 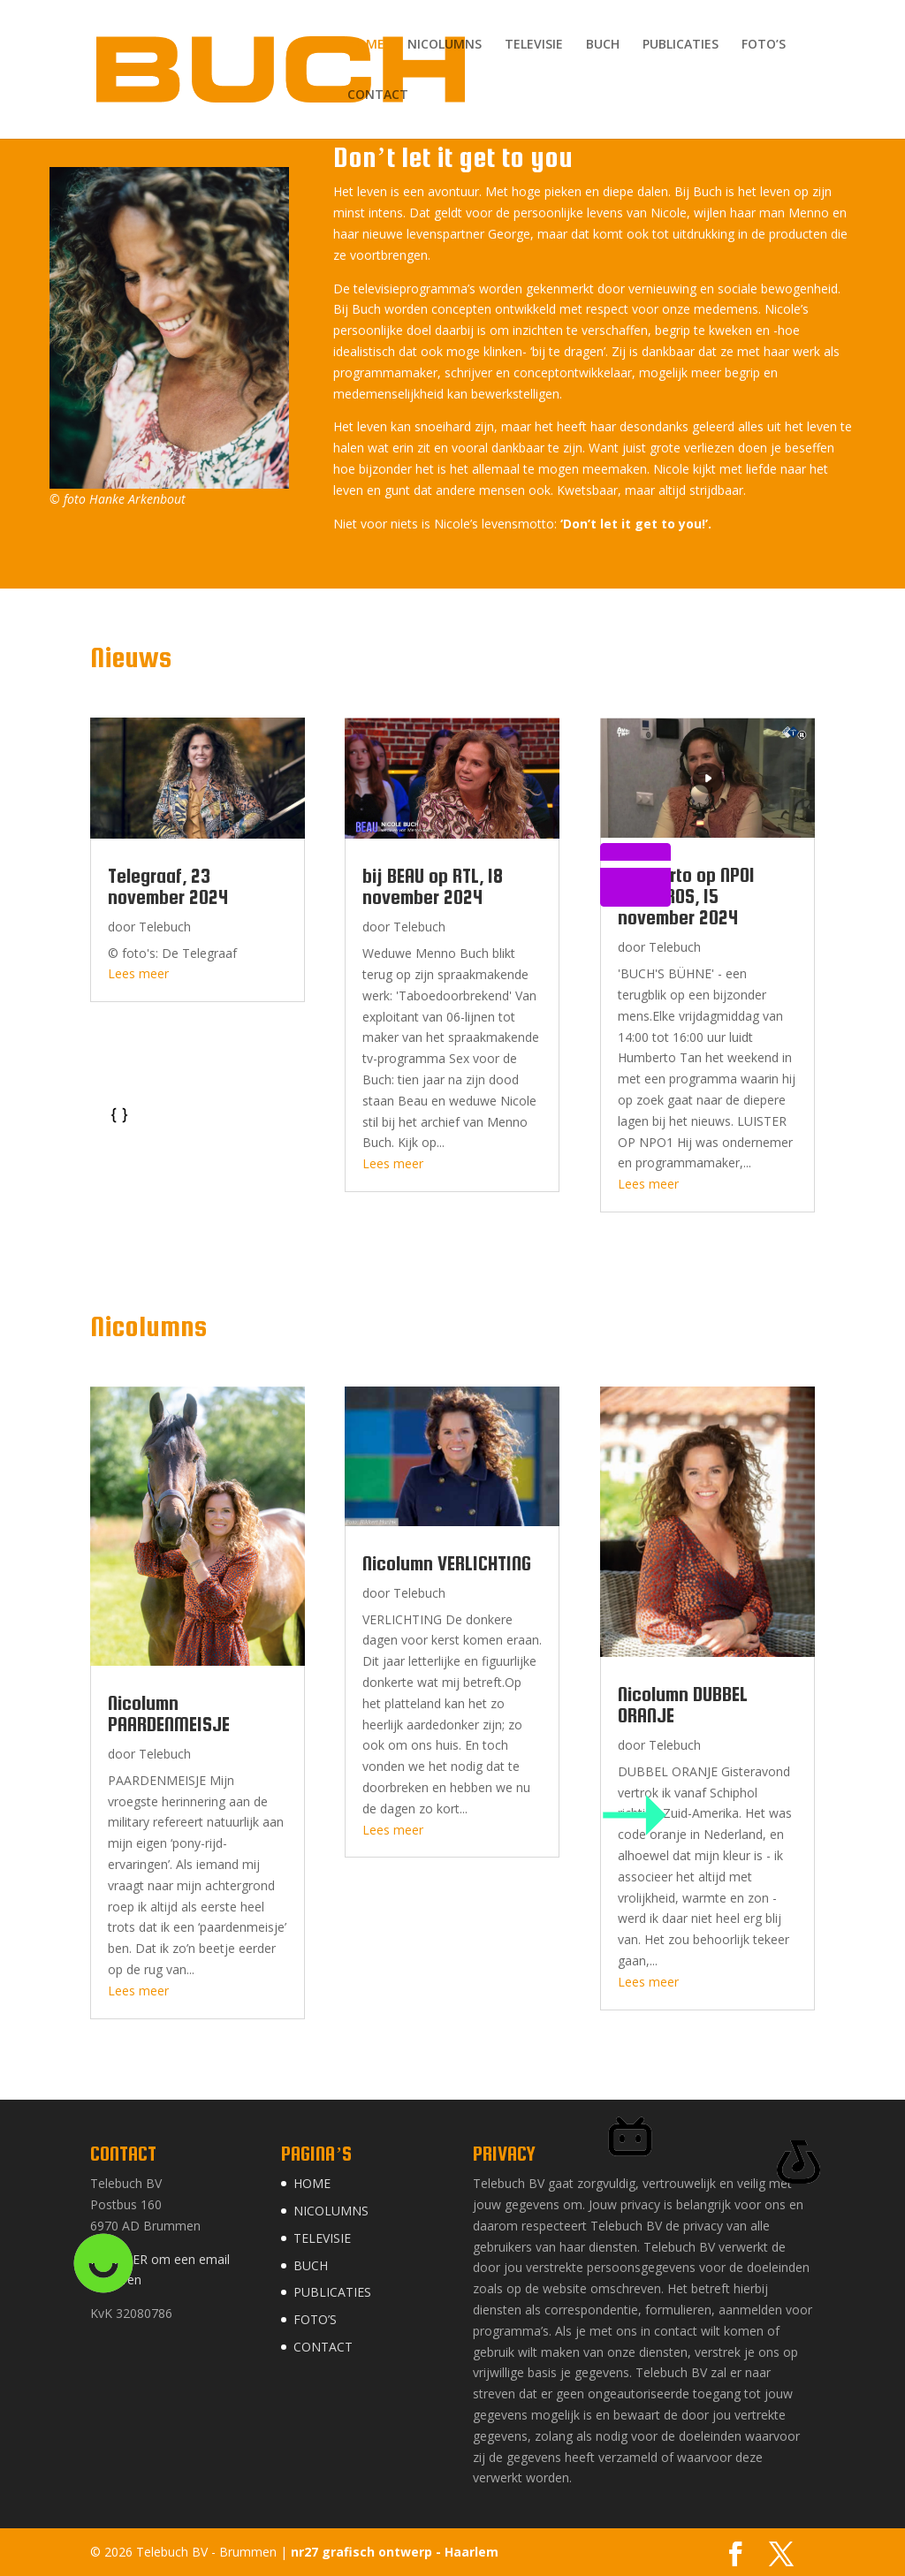 What do you see at coordinates (119, 1115) in the screenshot?
I see `access code editor or development tools` at bounding box center [119, 1115].